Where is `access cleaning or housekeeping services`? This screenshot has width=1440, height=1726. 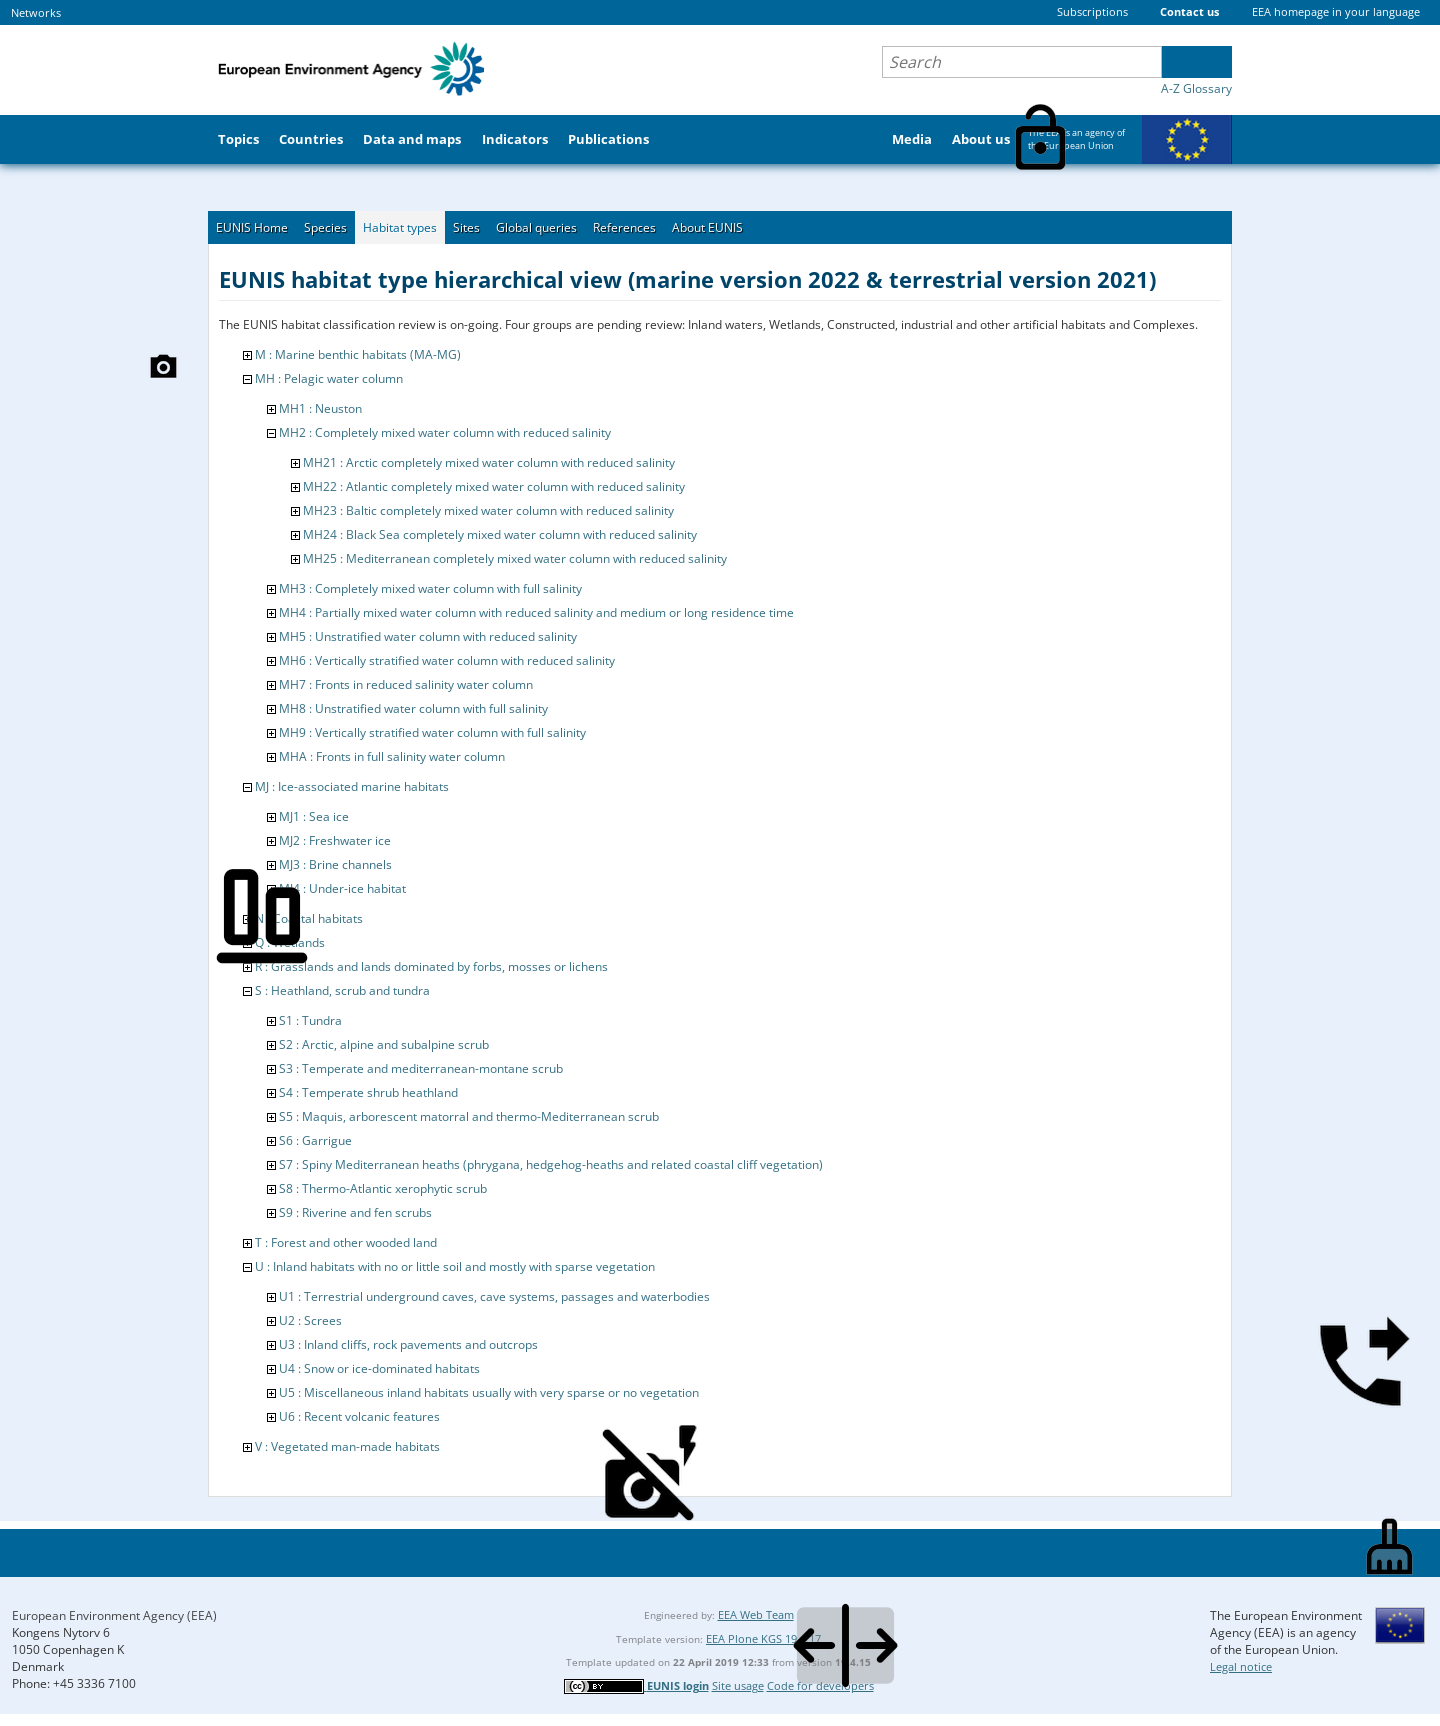 access cleaning or housekeeping services is located at coordinates (1389, 1546).